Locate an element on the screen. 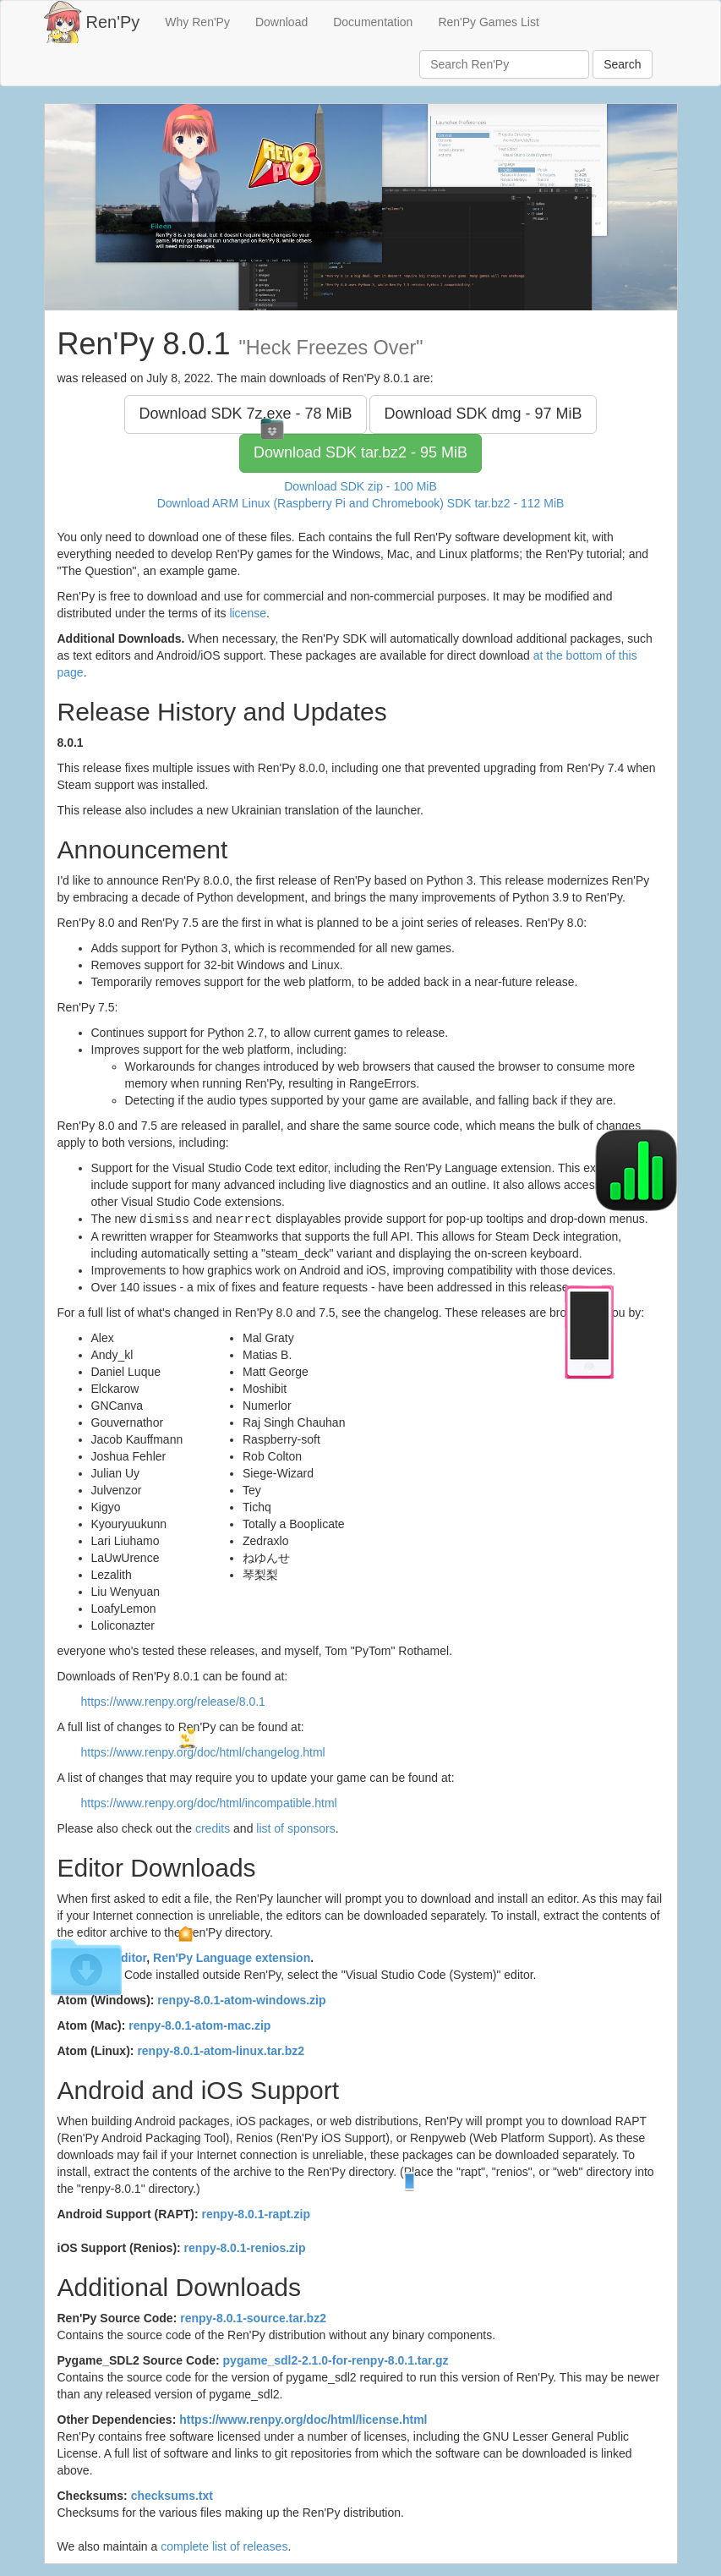  open your Dropbox synced folder is located at coordinates (272, 429).